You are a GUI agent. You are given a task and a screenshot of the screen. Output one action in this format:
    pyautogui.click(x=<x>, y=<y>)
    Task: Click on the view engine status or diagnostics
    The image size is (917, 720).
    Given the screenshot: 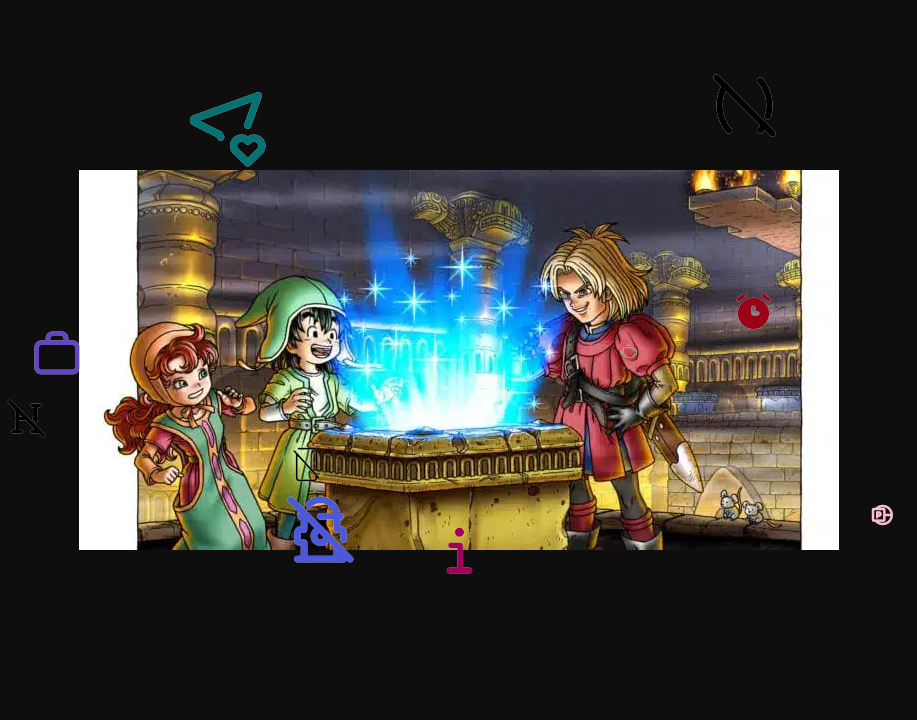 What is the action you would take?
    pyautogui.click(x=628, y=351)
    